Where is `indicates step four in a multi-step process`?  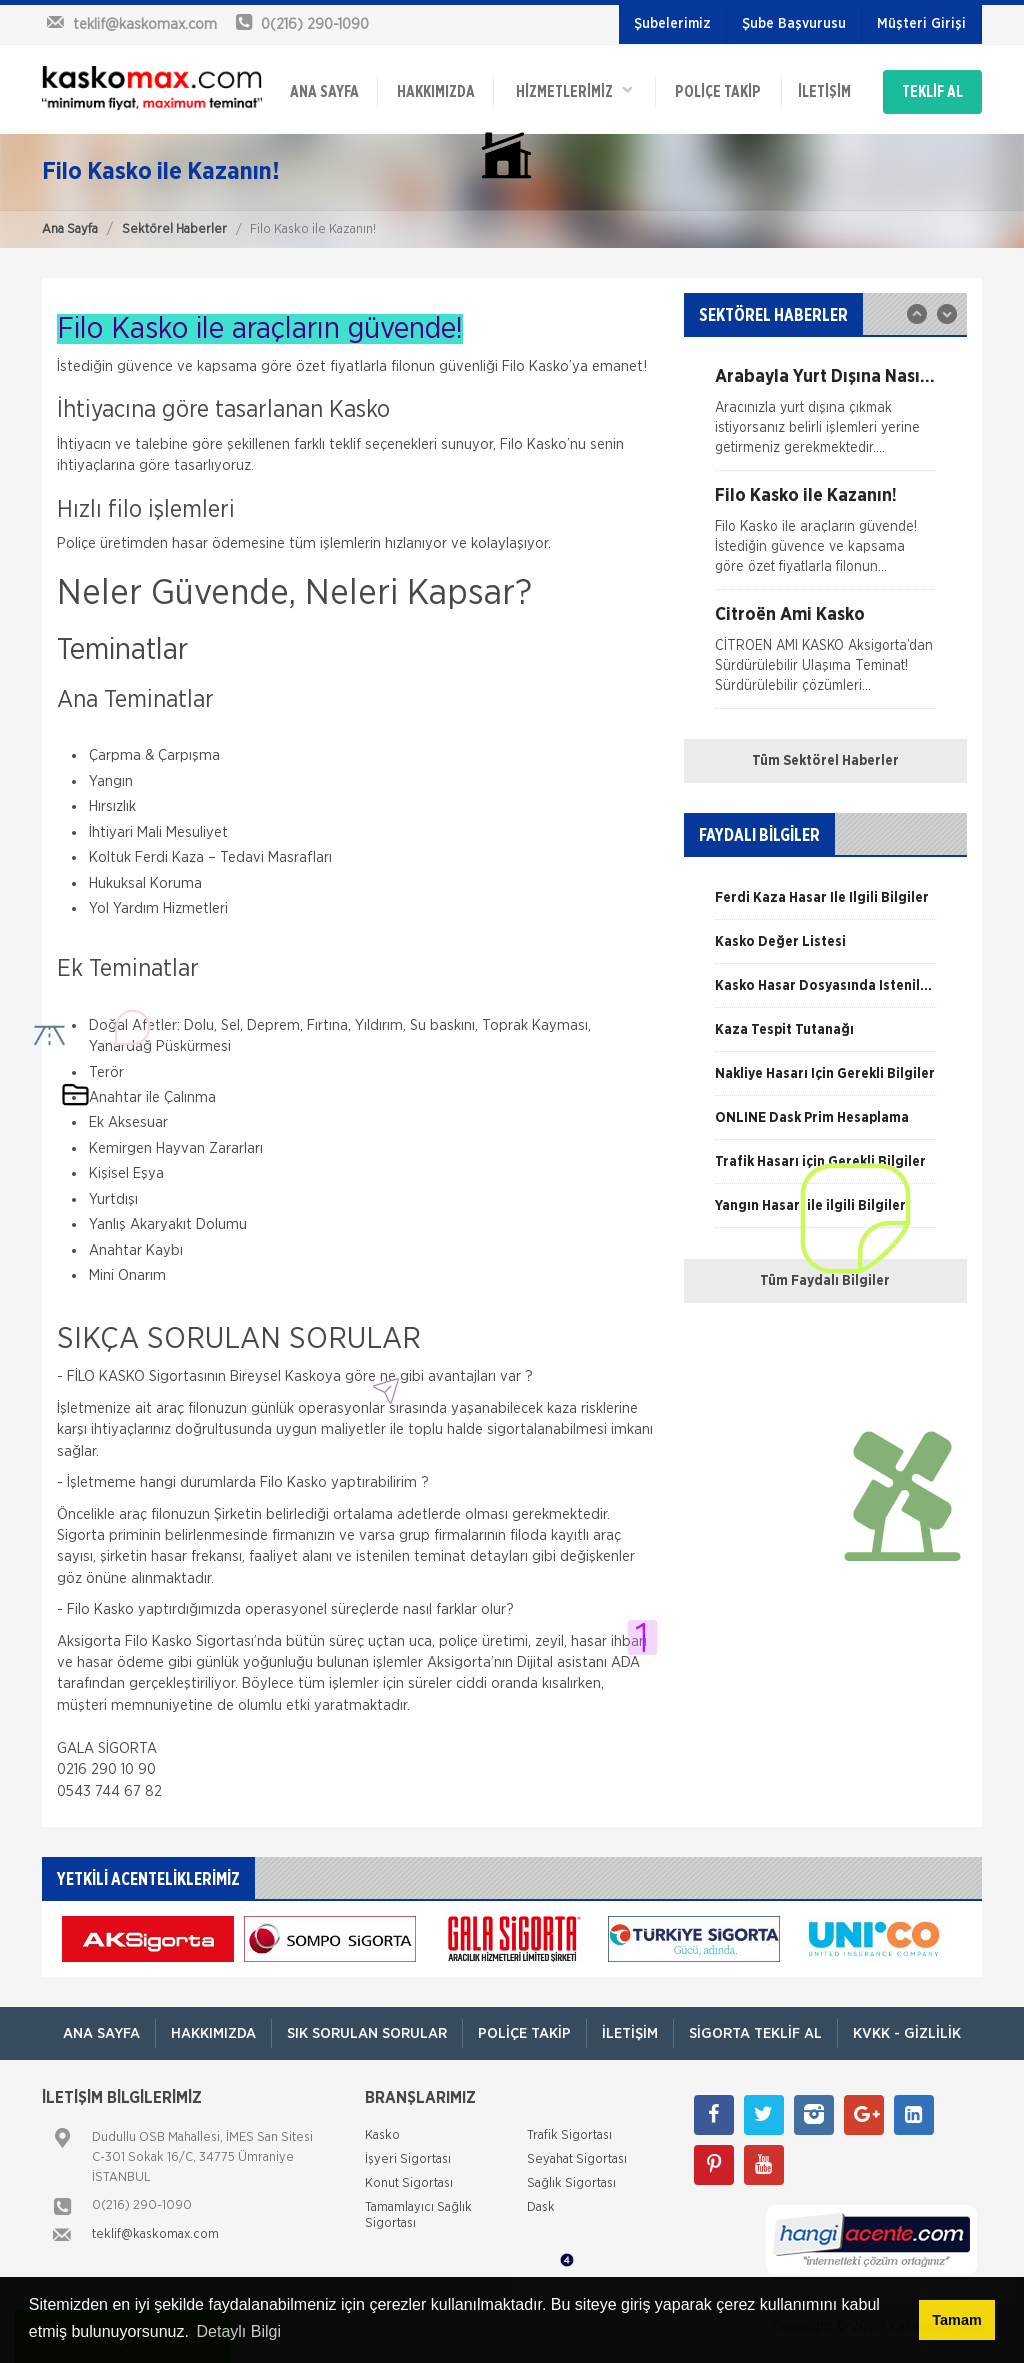
indicates step four in a multi-step process is located at coordinates (567, 2260).